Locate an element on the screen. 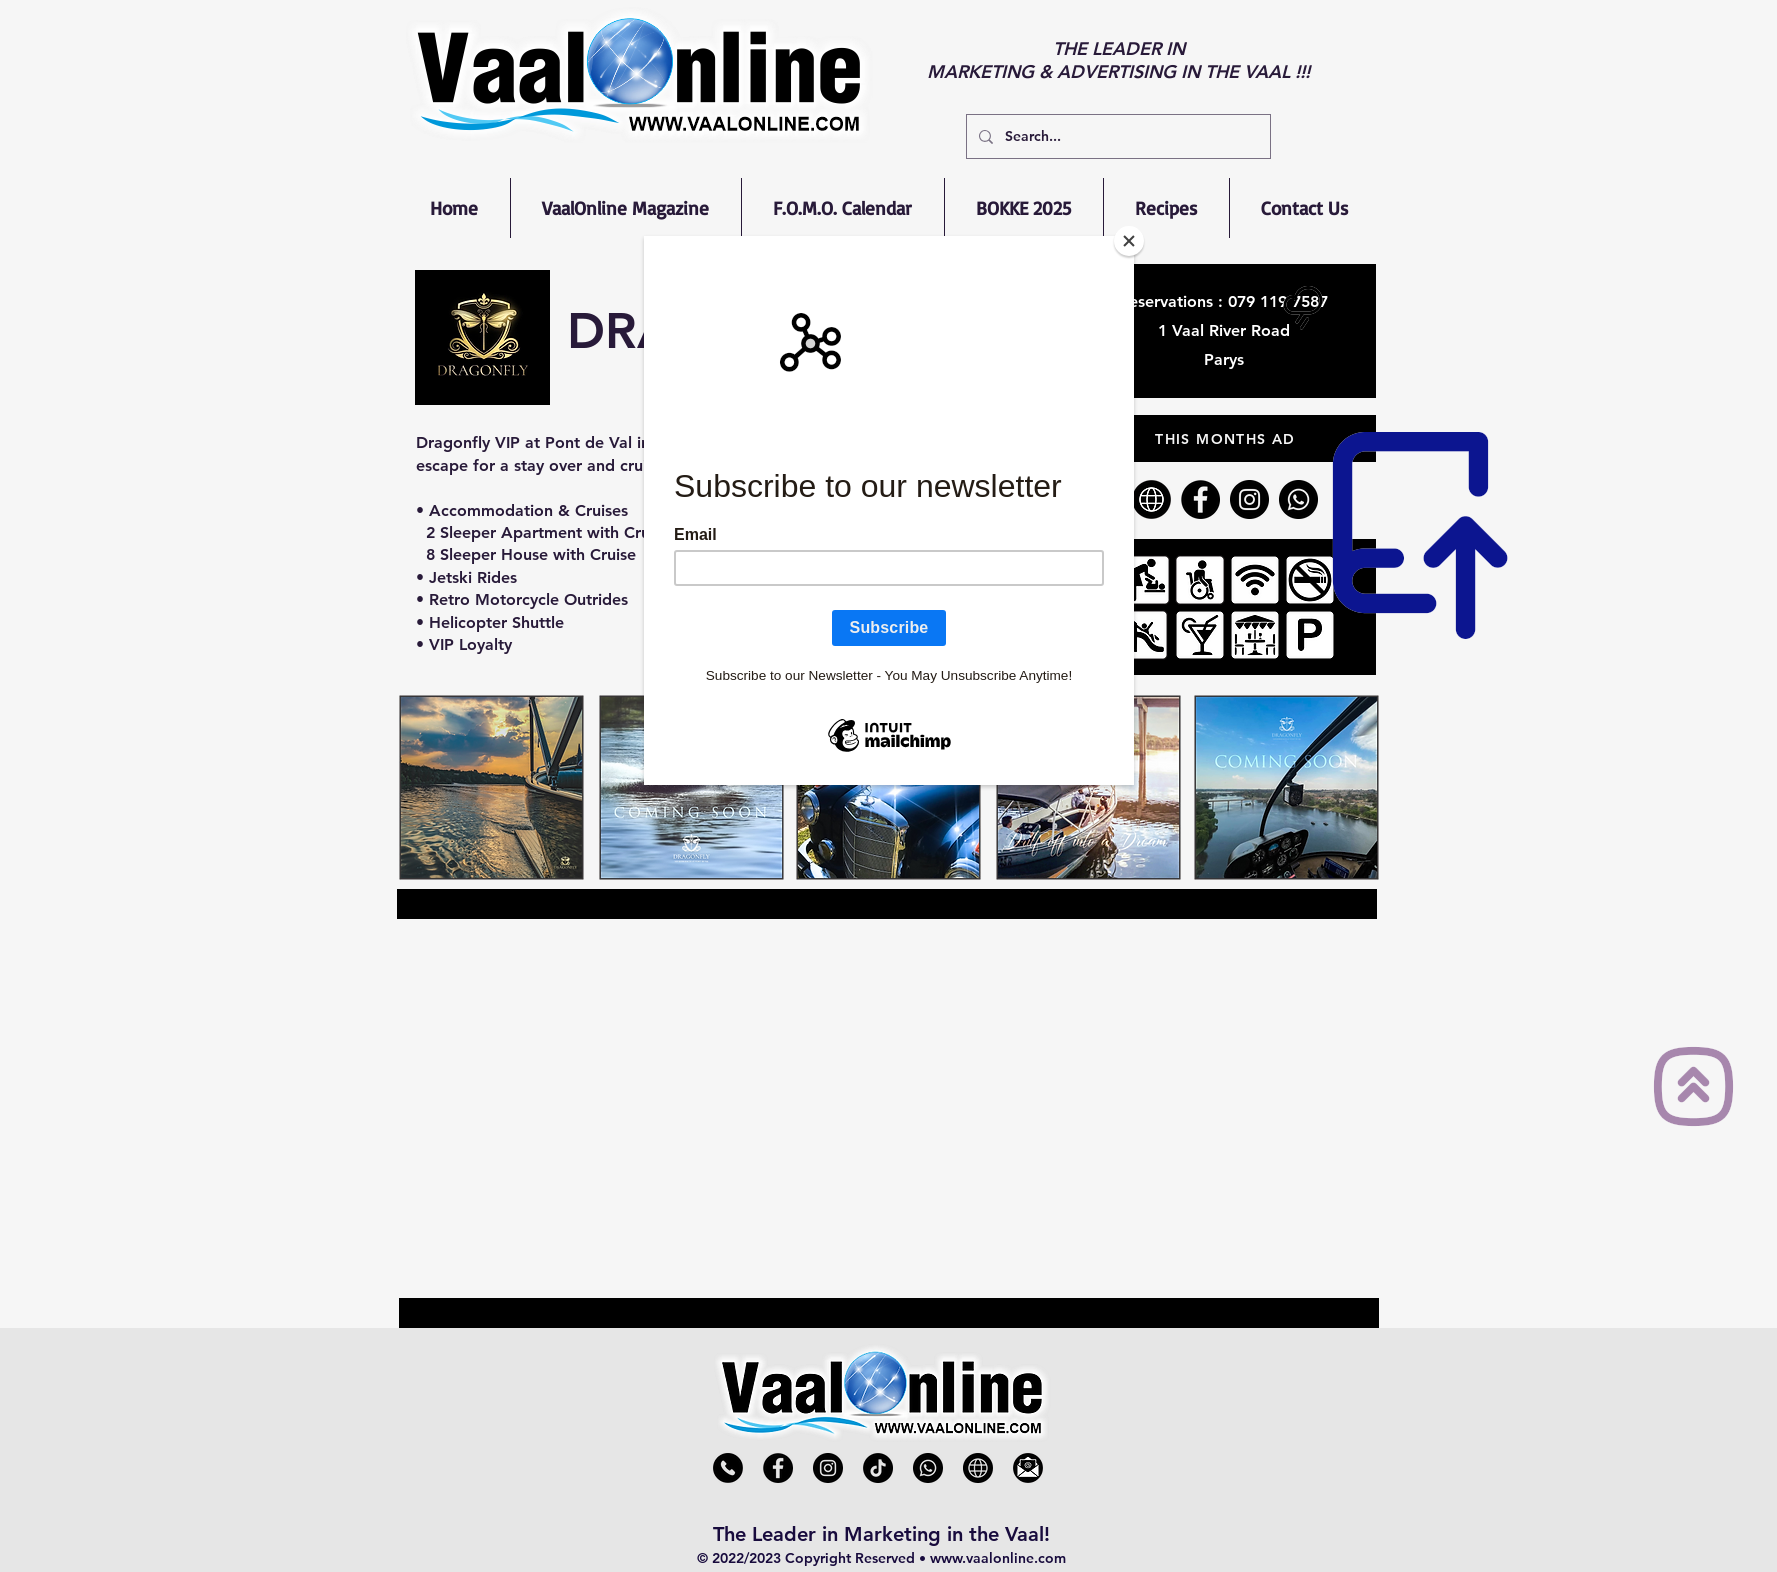  scroll to top of page is located at coordinates (1693, 1086).